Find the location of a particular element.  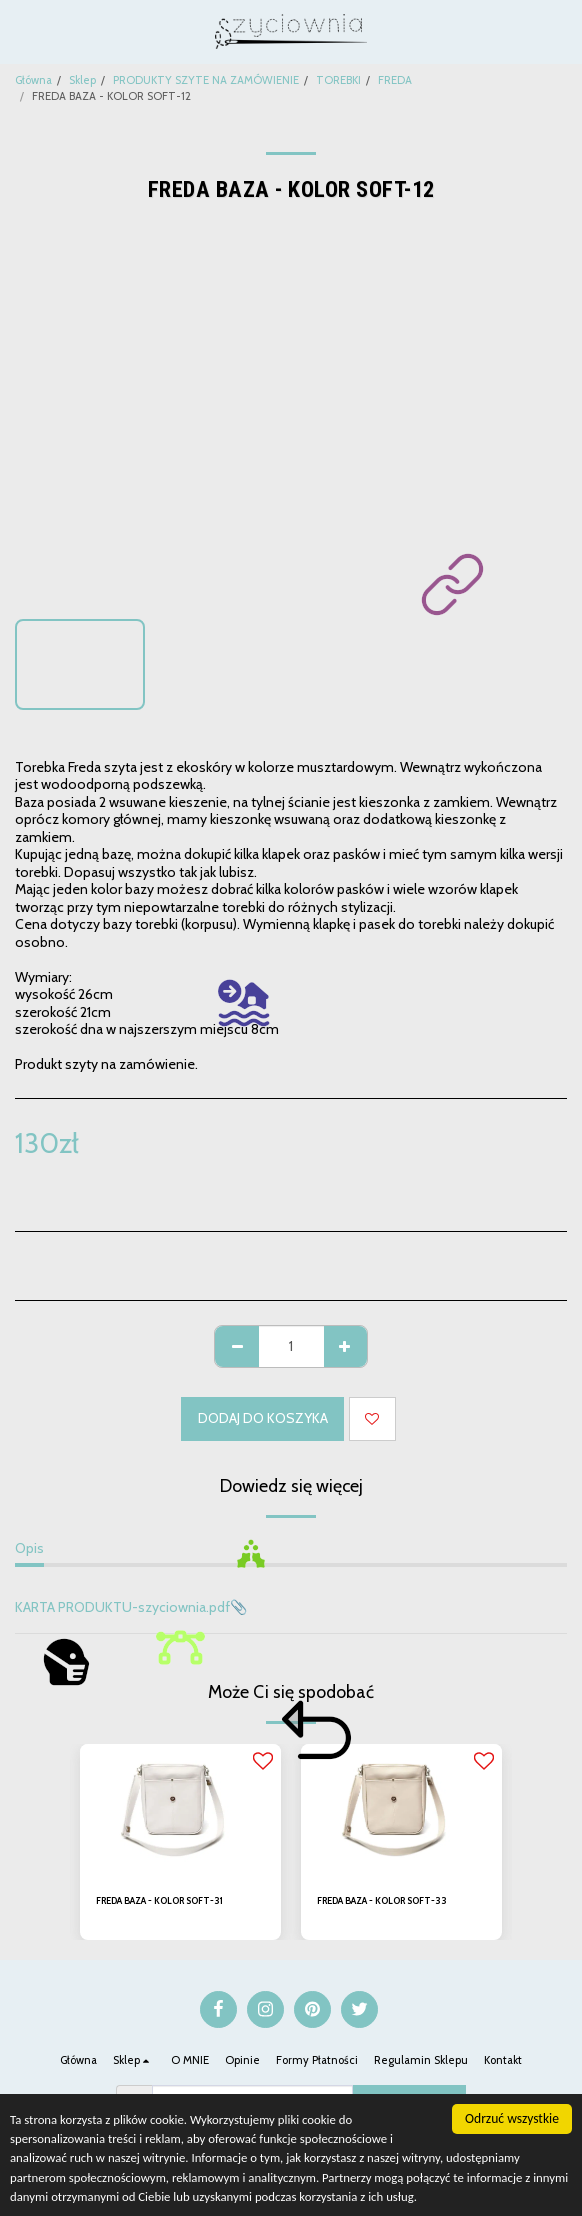

undo previous action is located at coordinates (316, 1732).